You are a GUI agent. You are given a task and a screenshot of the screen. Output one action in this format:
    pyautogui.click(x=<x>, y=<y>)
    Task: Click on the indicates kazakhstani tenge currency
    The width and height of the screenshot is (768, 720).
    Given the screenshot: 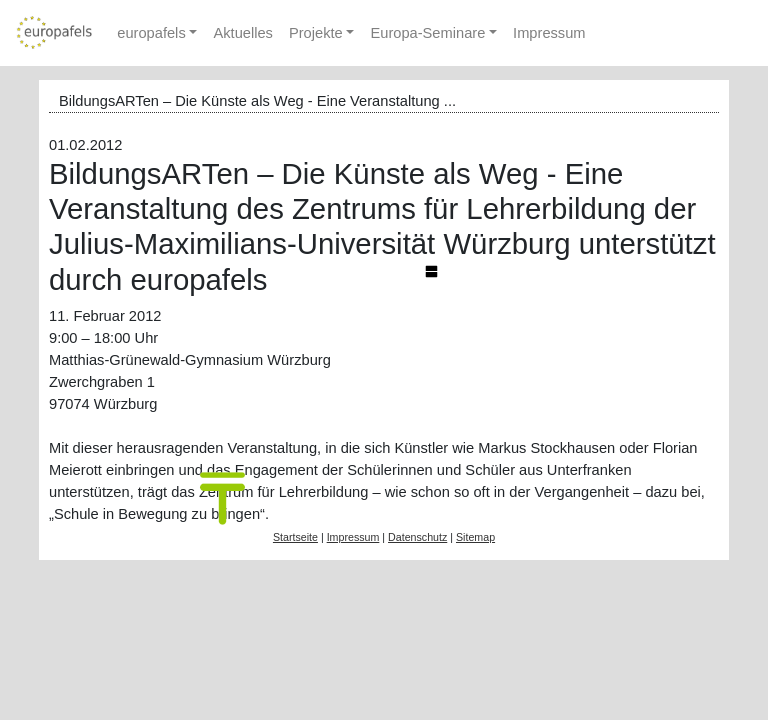 What is the action you would take?
    pyautogui.click(x=222, y=498)
    